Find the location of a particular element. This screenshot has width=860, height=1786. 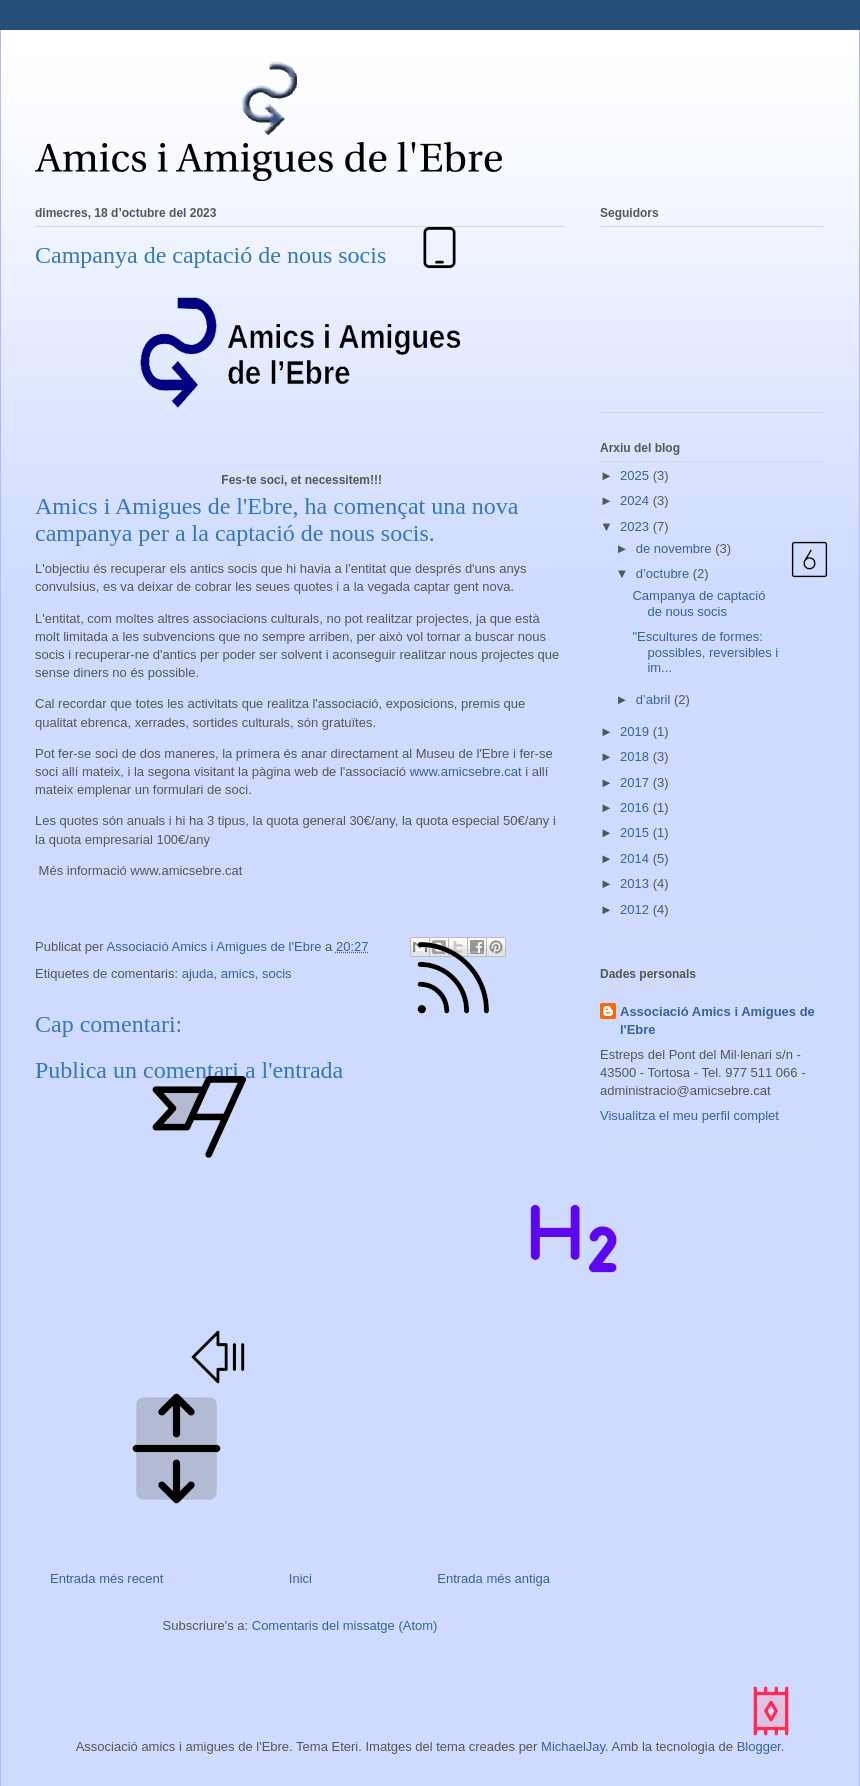

view on tablet device is located at coordinates (439, 247).